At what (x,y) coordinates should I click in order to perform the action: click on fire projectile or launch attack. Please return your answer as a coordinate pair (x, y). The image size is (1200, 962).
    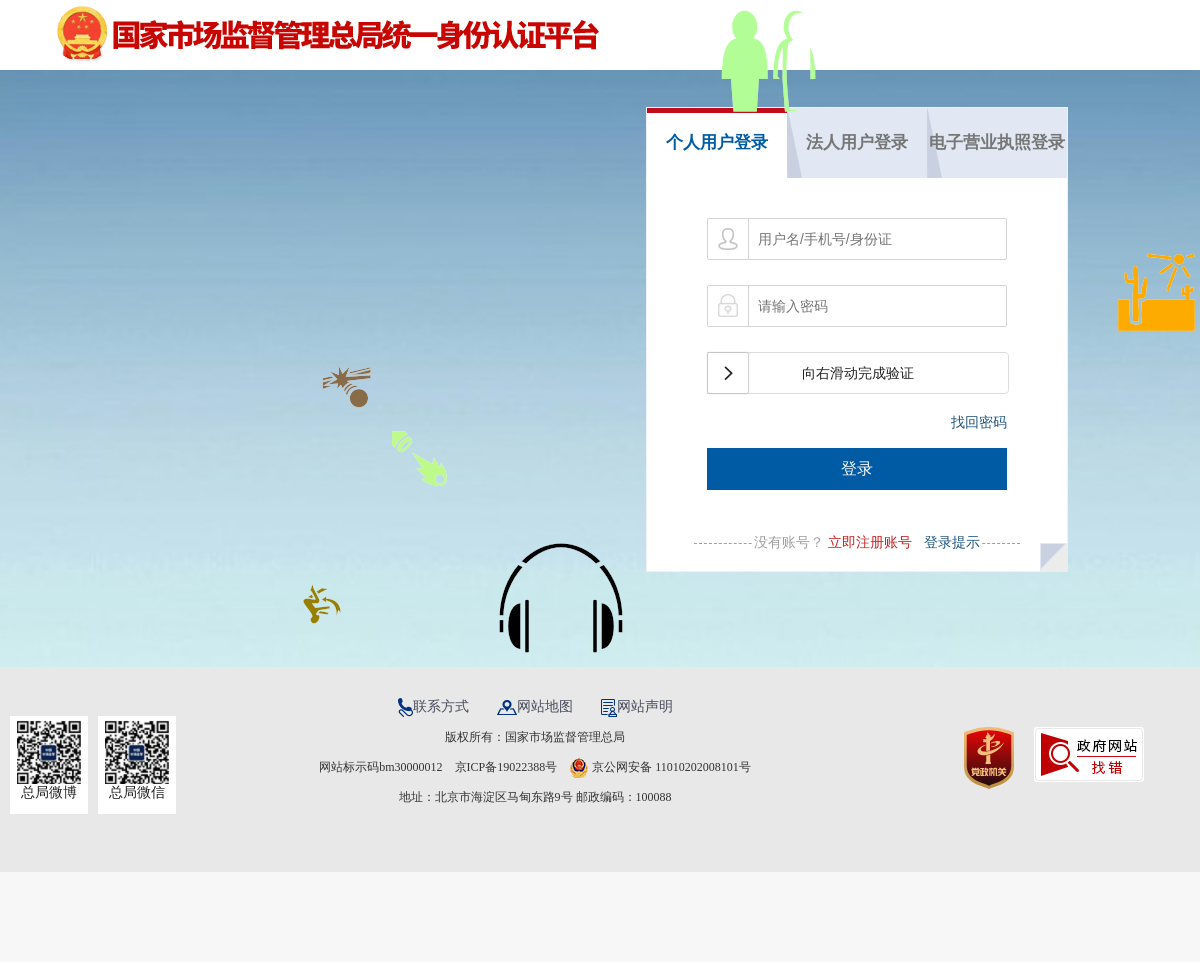
    Looking at the image, I should click on (419, 458).